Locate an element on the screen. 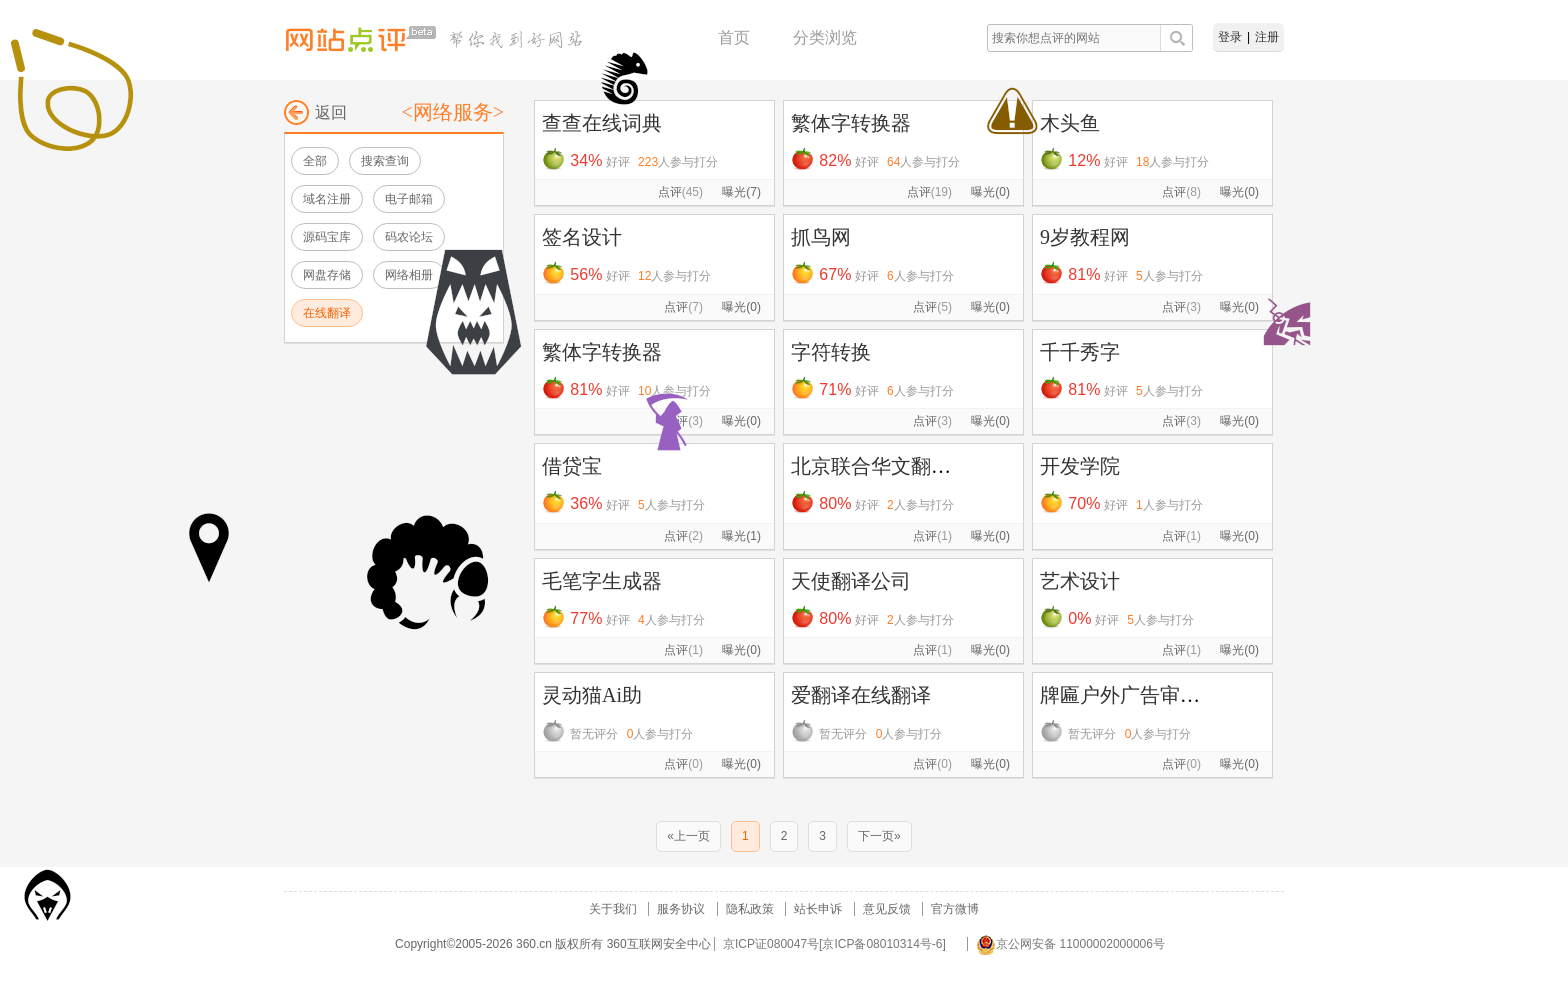  indicates pest infestation or decay status is located at coordinates (427, 576).